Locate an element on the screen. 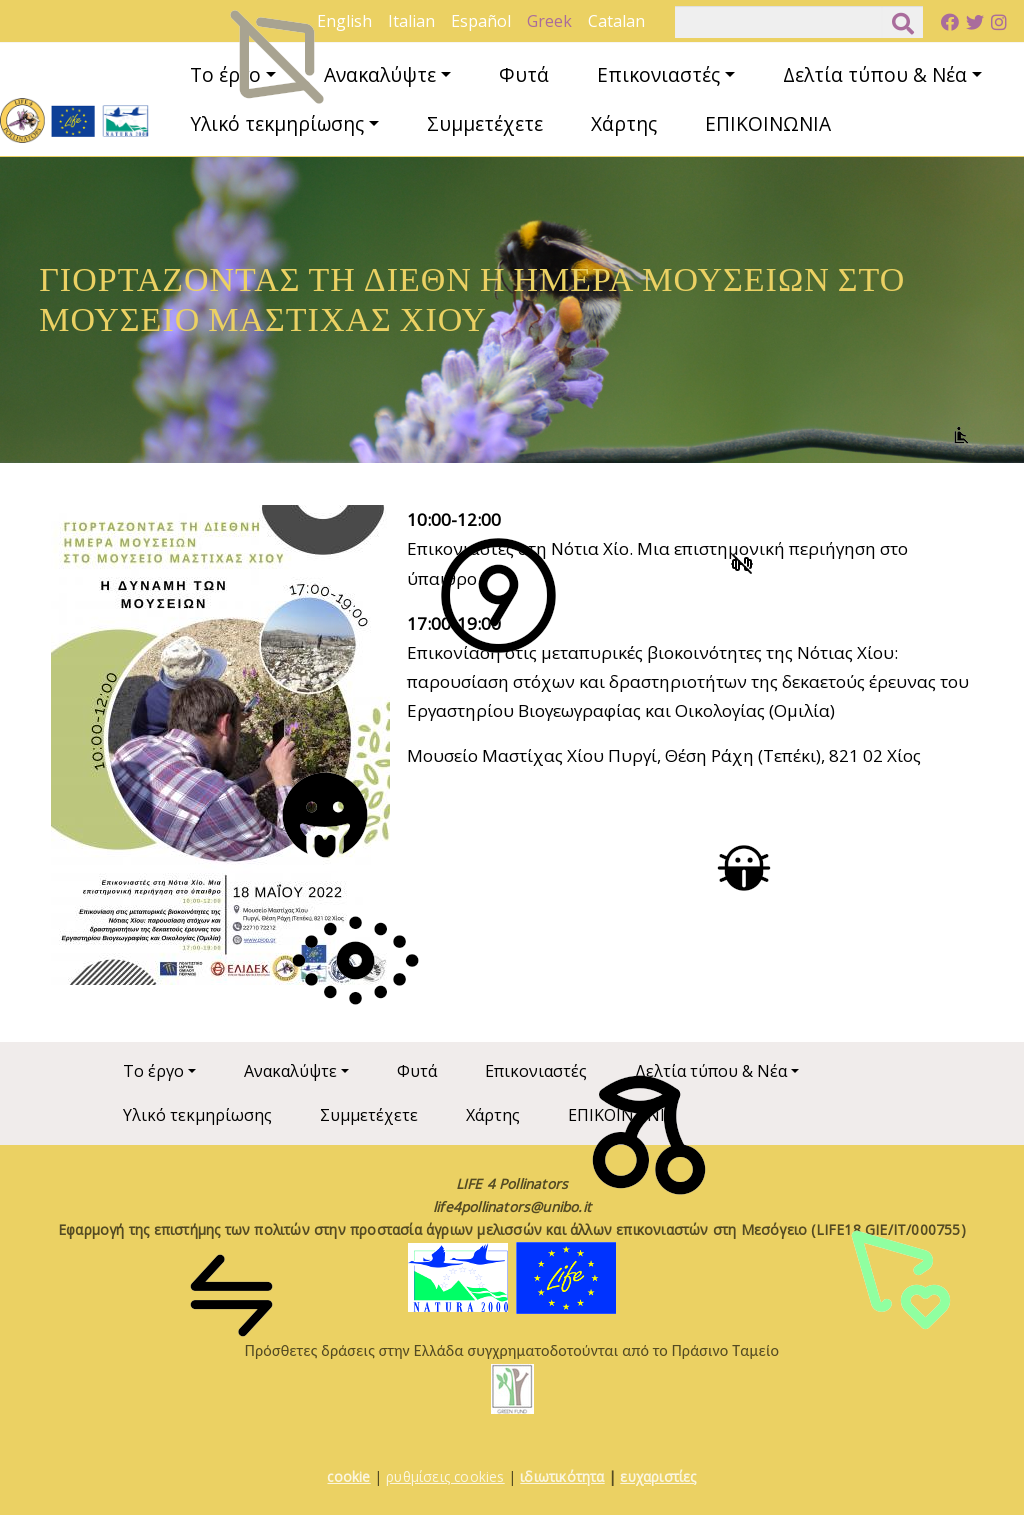 The height and width of the screenshot is (1515, 1024). report a bug or issue is located at coordinates (744, 868).